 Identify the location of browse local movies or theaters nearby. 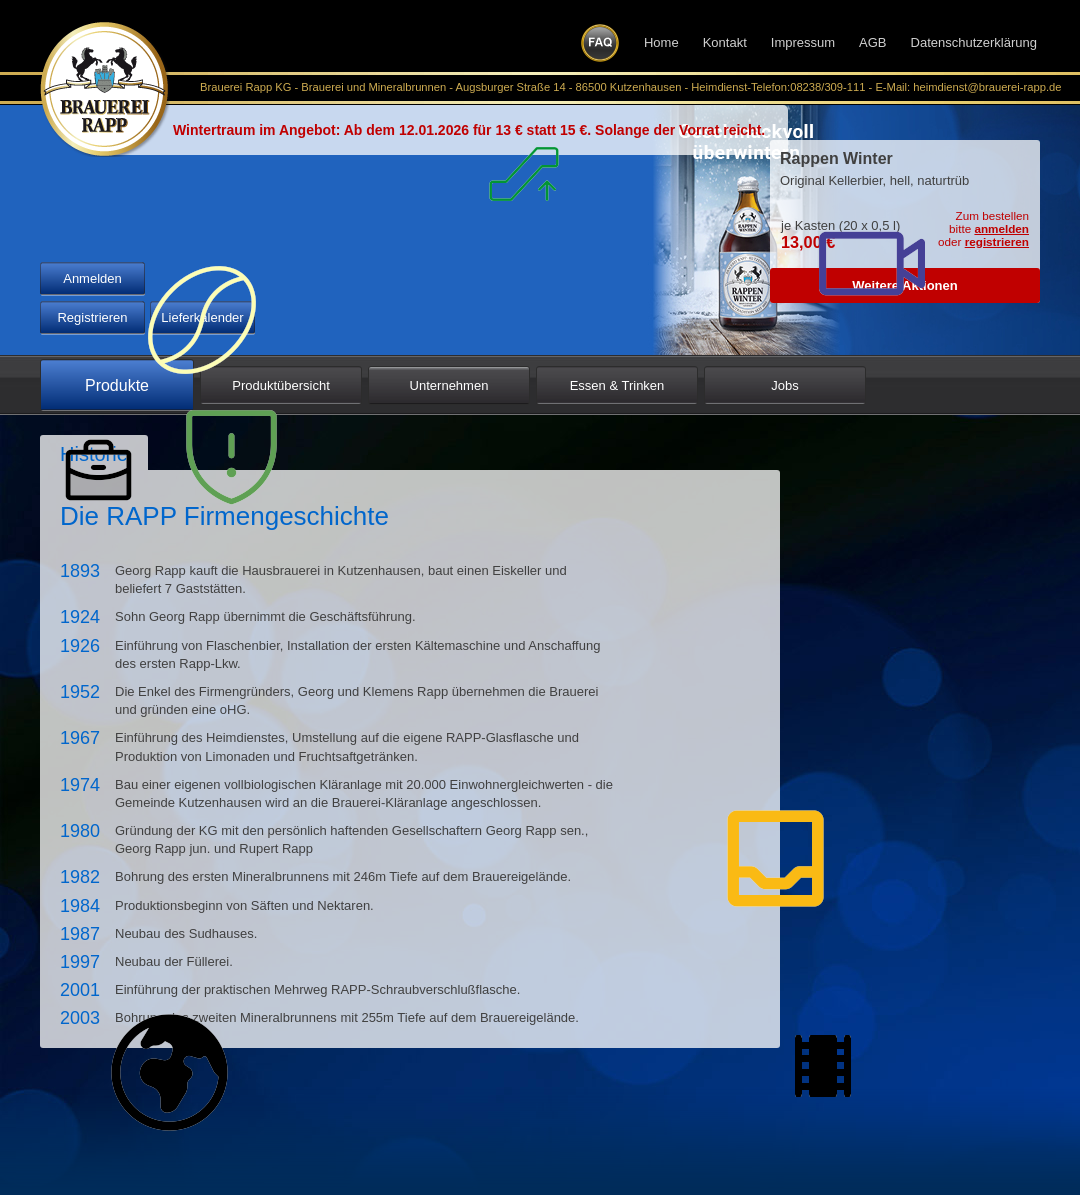
(823, 1066).